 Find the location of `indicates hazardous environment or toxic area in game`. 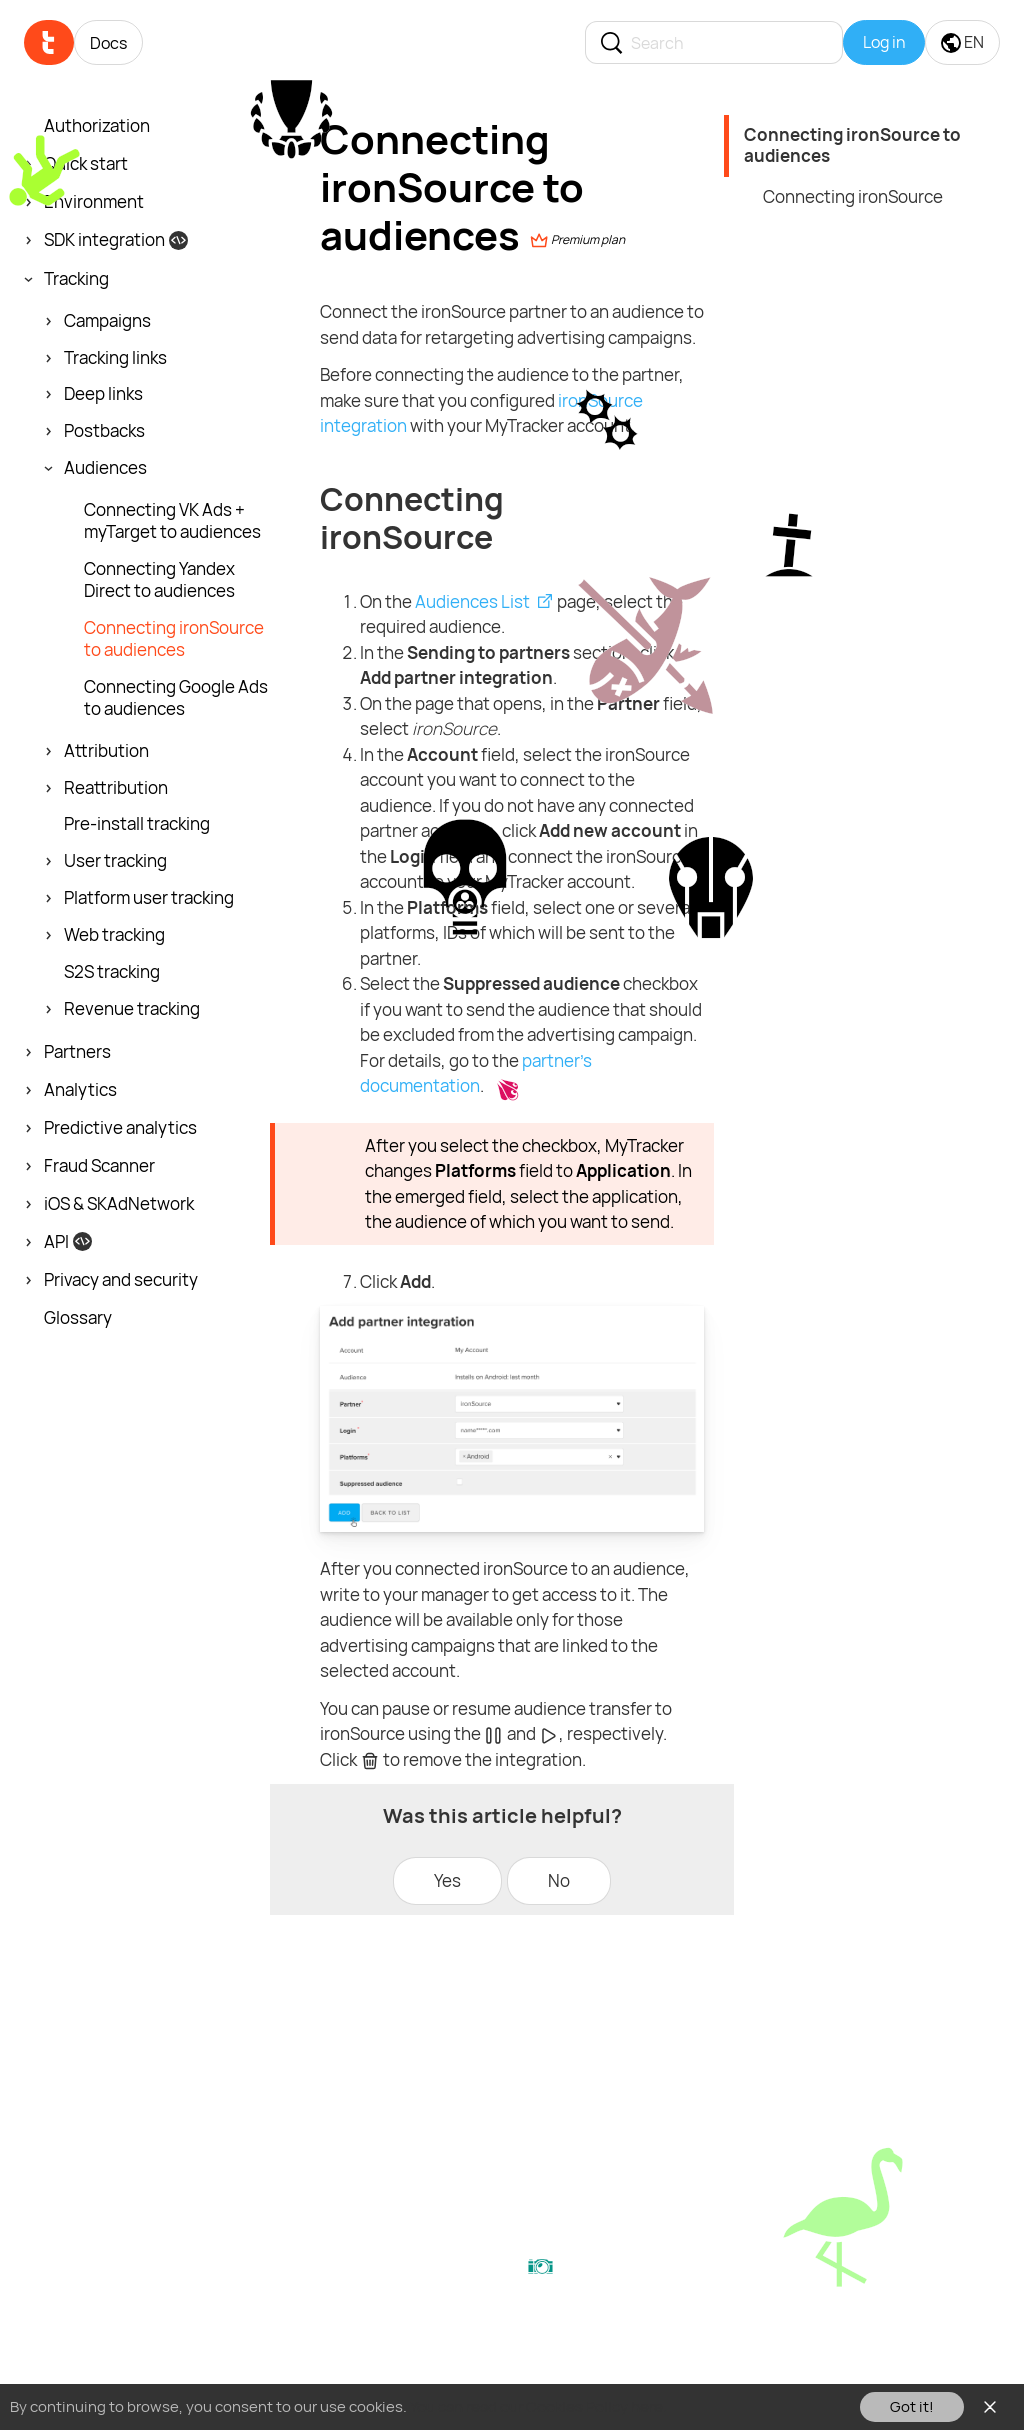

indicates hazardous environment or toxic area in game is located at coordinates (465, 877).